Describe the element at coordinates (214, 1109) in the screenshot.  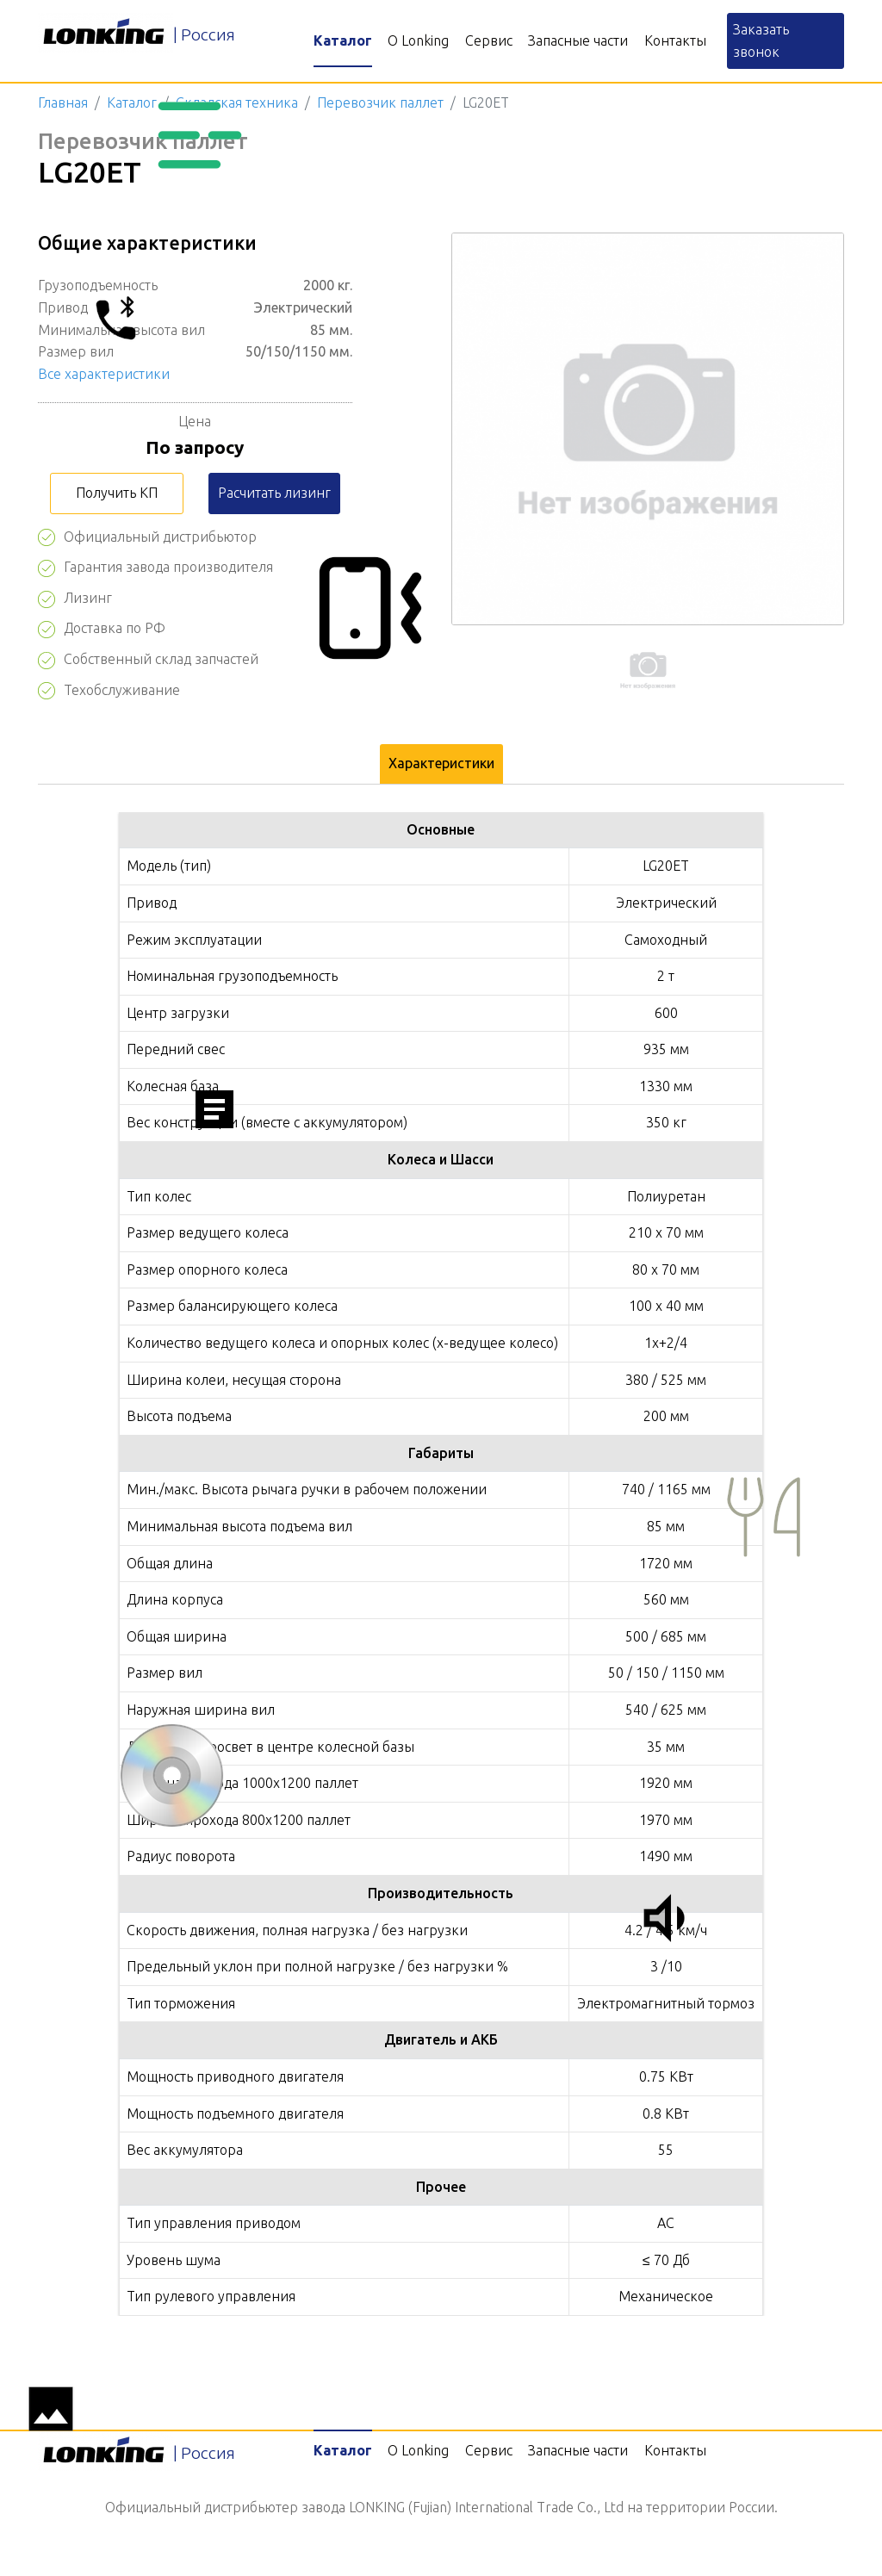
I see `view article or document` at that location.